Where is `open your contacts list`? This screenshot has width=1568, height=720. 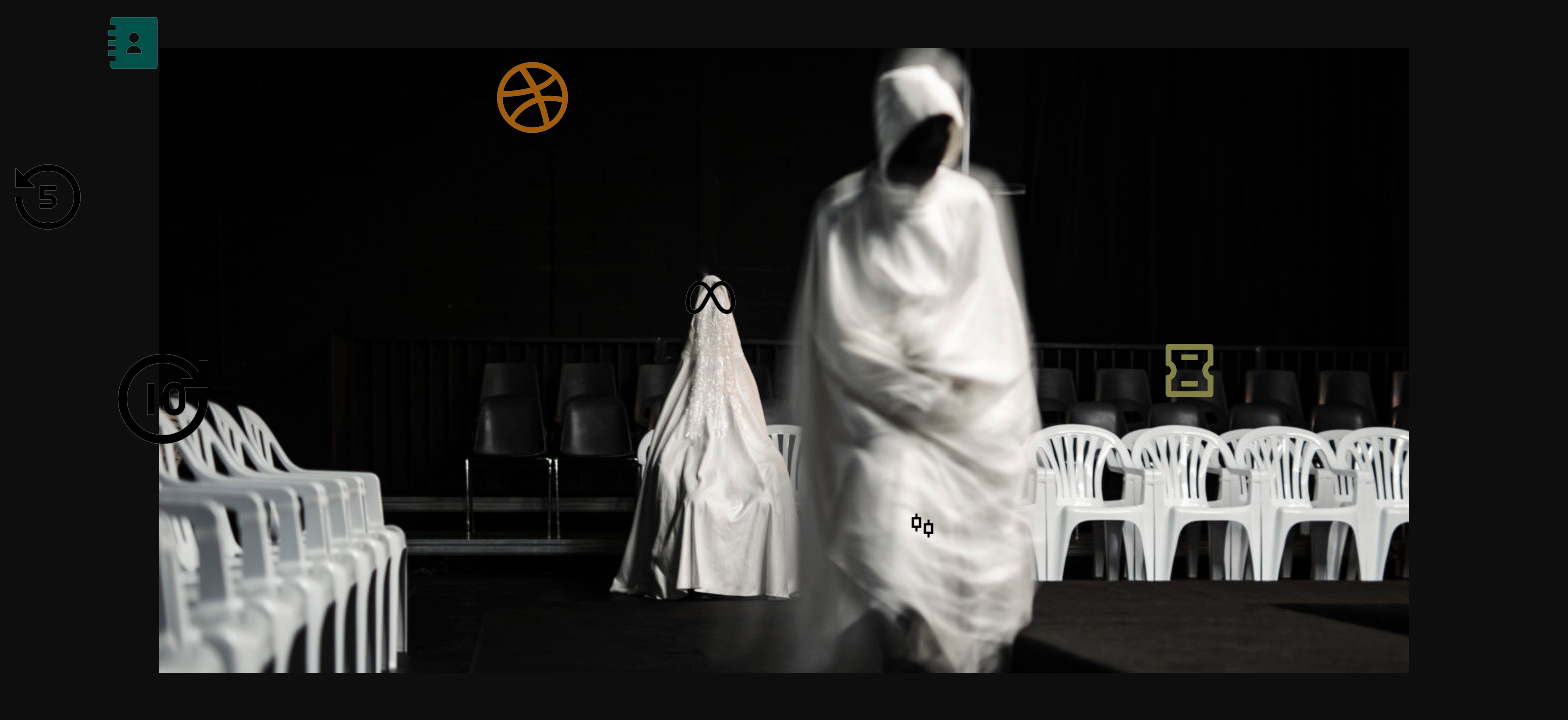 open your contacts list is located at coordinates (134, 43).